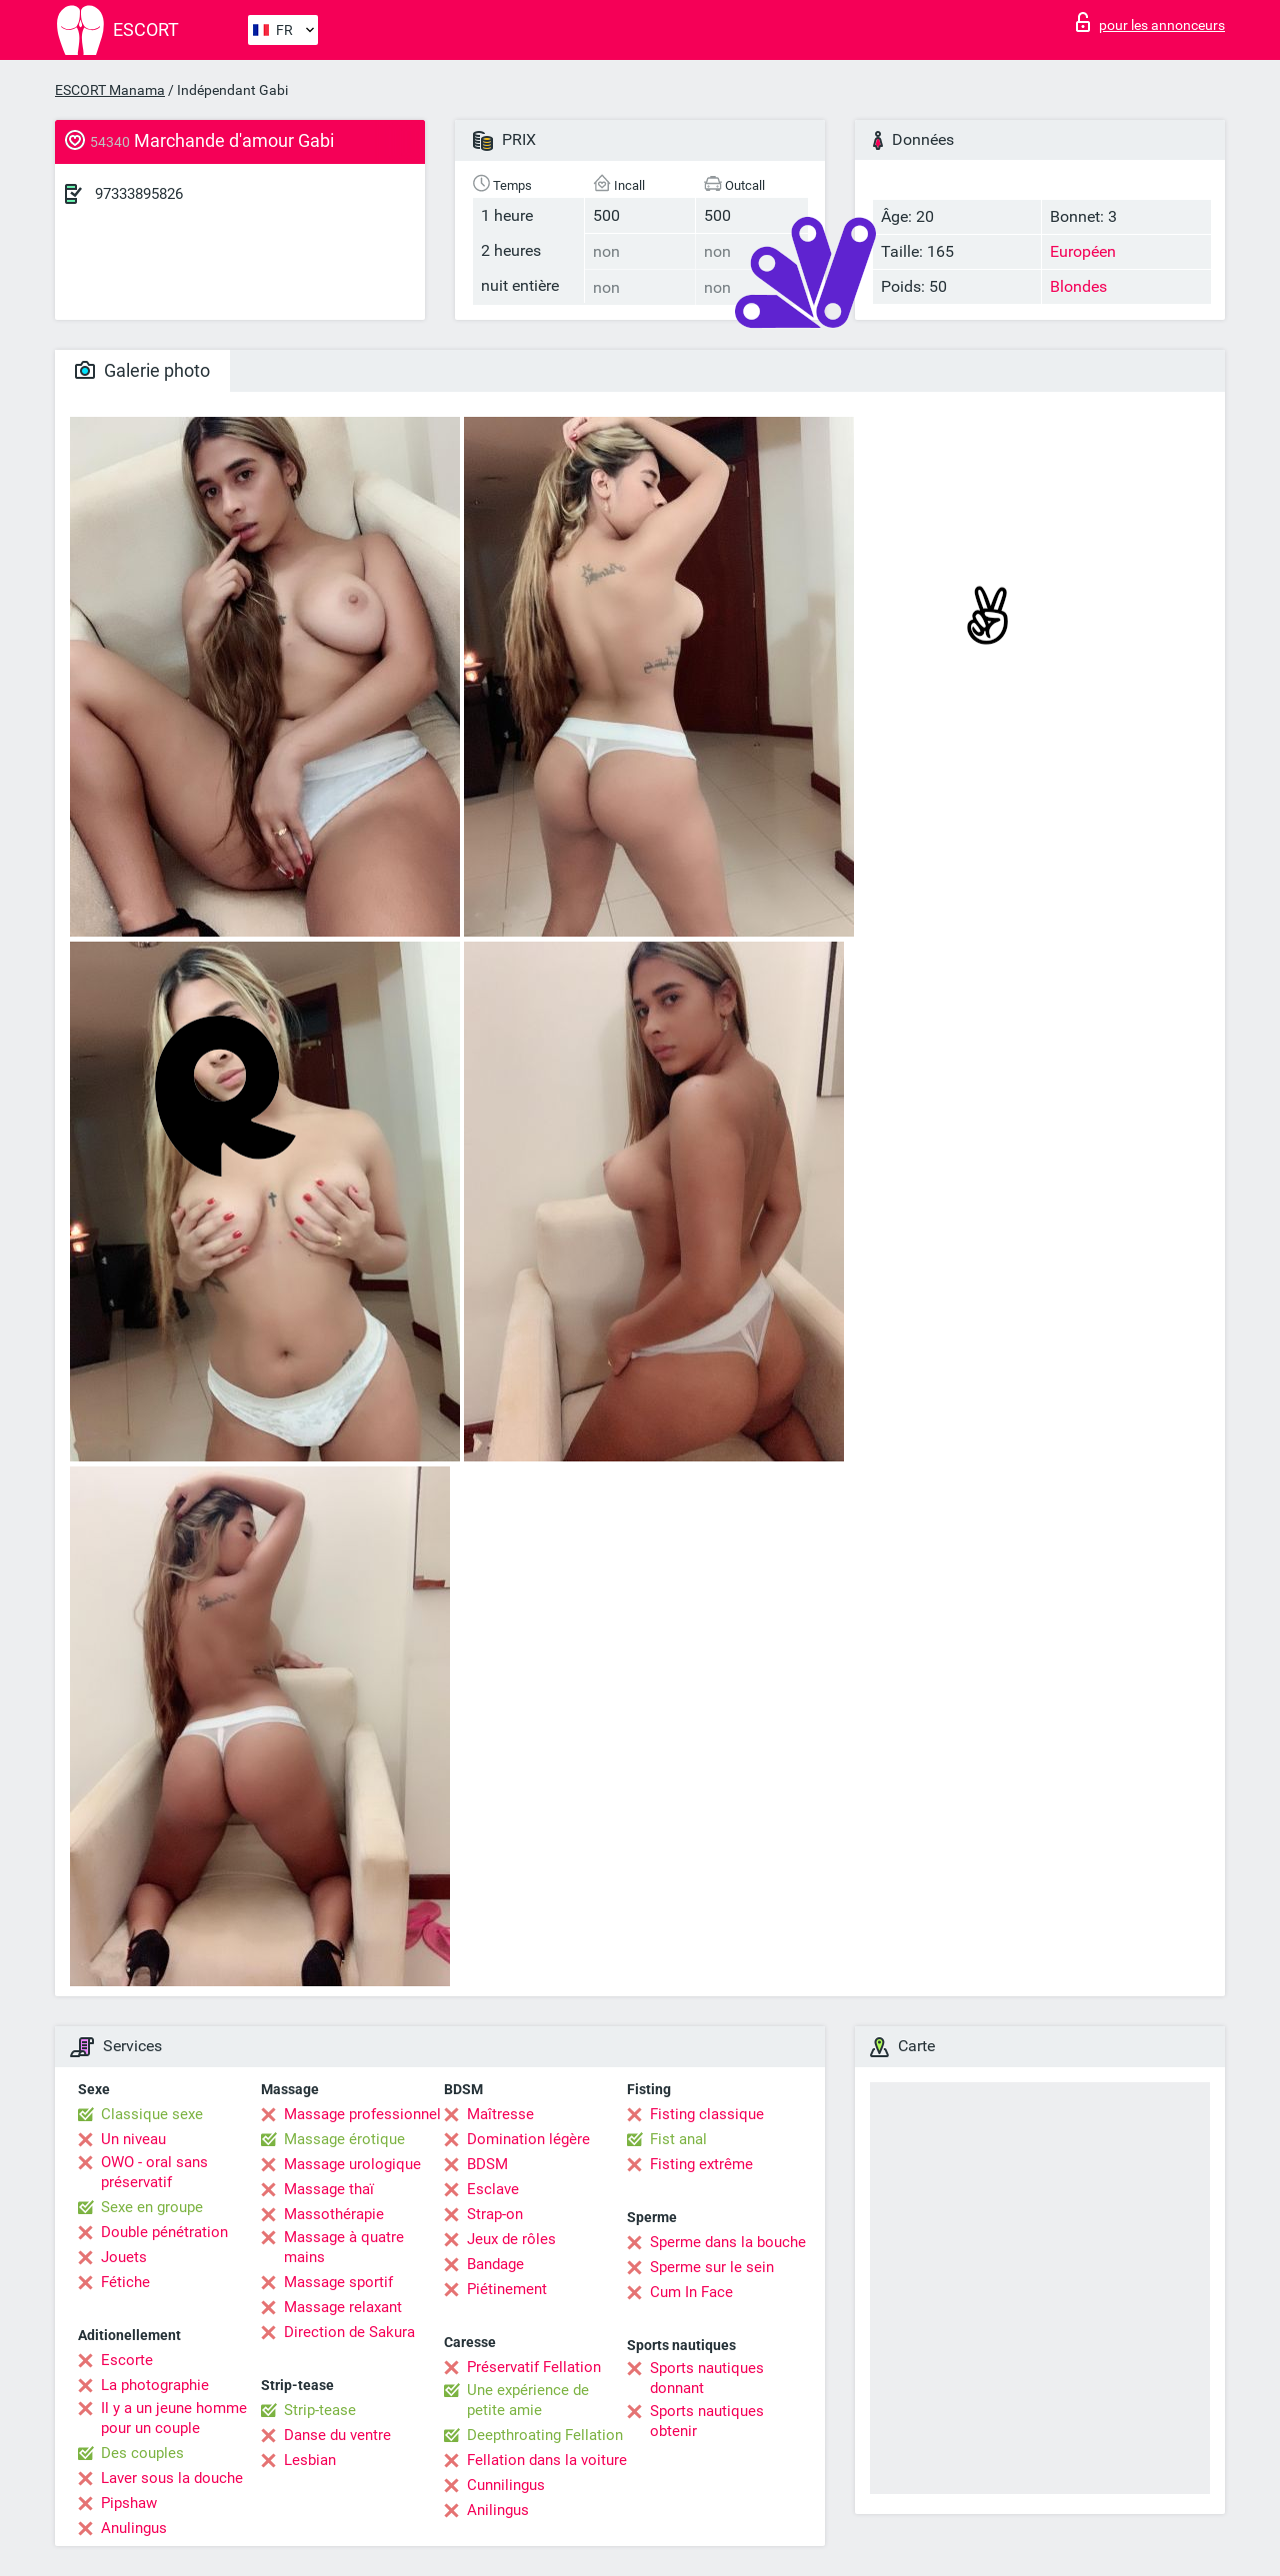 The height and width of the screenshot is (2576, 1280). Describe the element at coordinates (225, 1096) in the screenshot. I see `open the Rapid API platform` at that location.